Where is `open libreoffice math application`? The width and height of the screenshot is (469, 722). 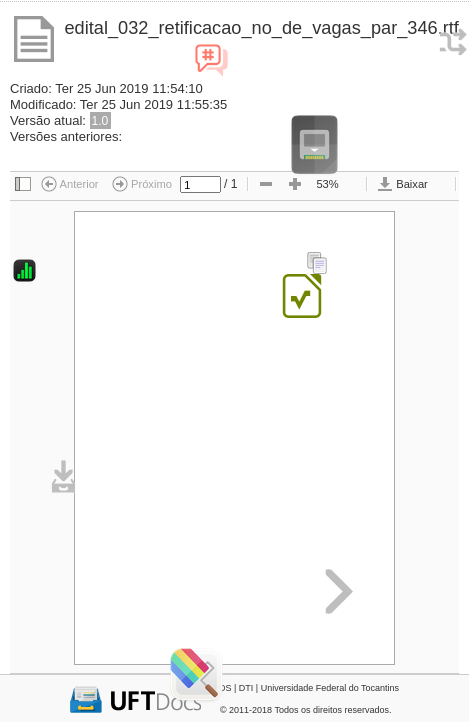 open libreoffice math application is located at coordinates (302, 296).